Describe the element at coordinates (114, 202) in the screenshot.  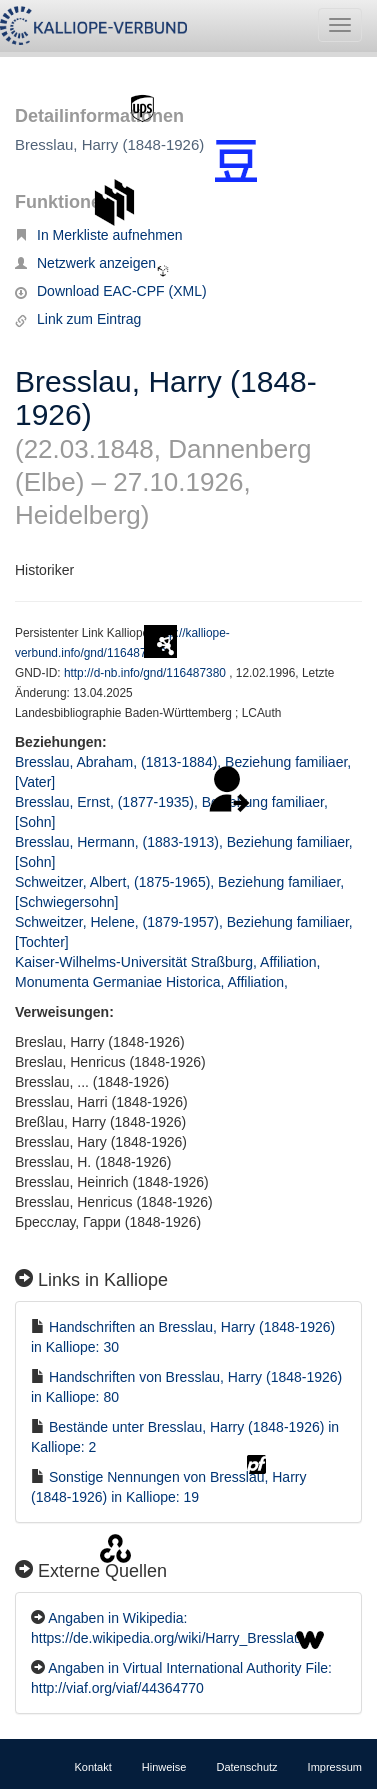
I see `wasmer logo` at that location.